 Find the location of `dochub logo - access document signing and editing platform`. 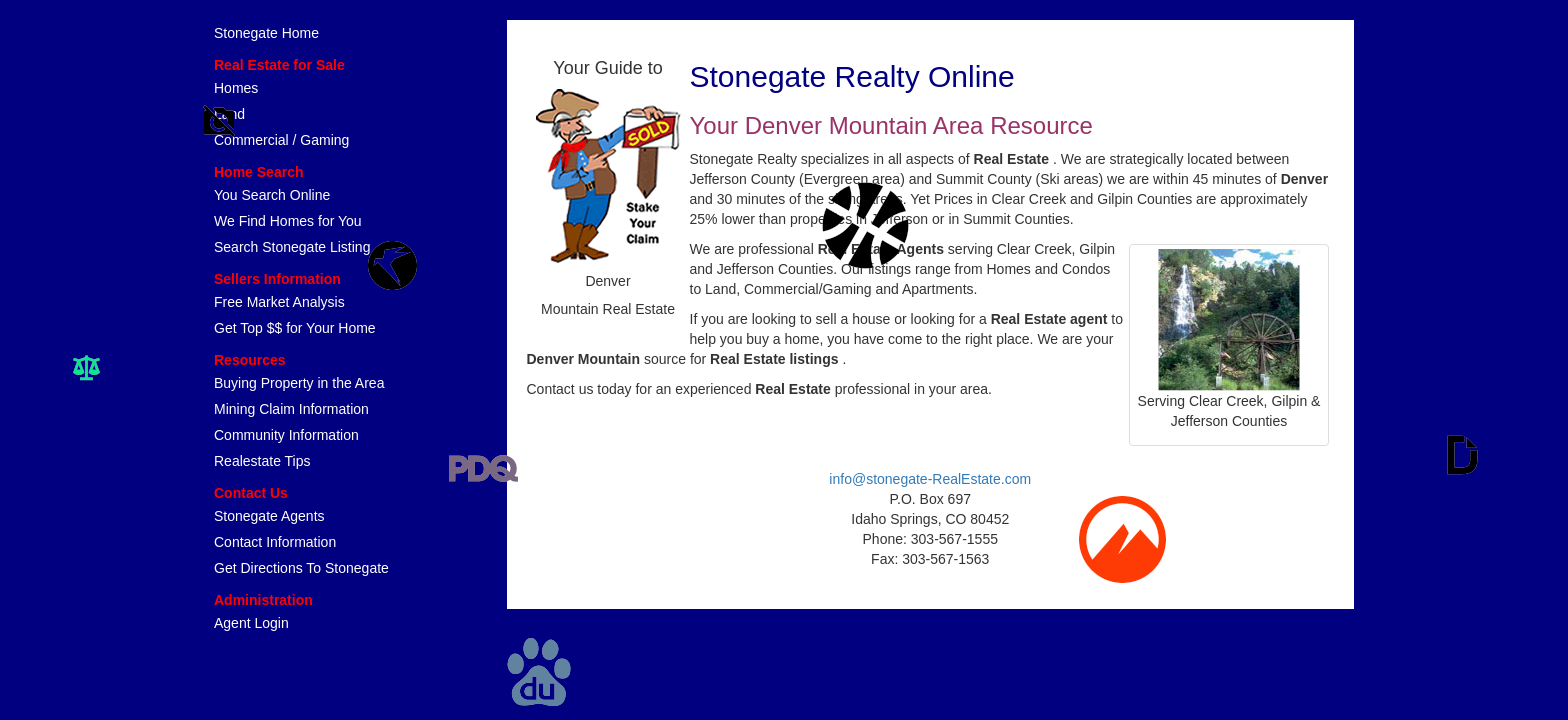

dochub logo - access document signing and editing platform is located at coordinates (1463, 455).